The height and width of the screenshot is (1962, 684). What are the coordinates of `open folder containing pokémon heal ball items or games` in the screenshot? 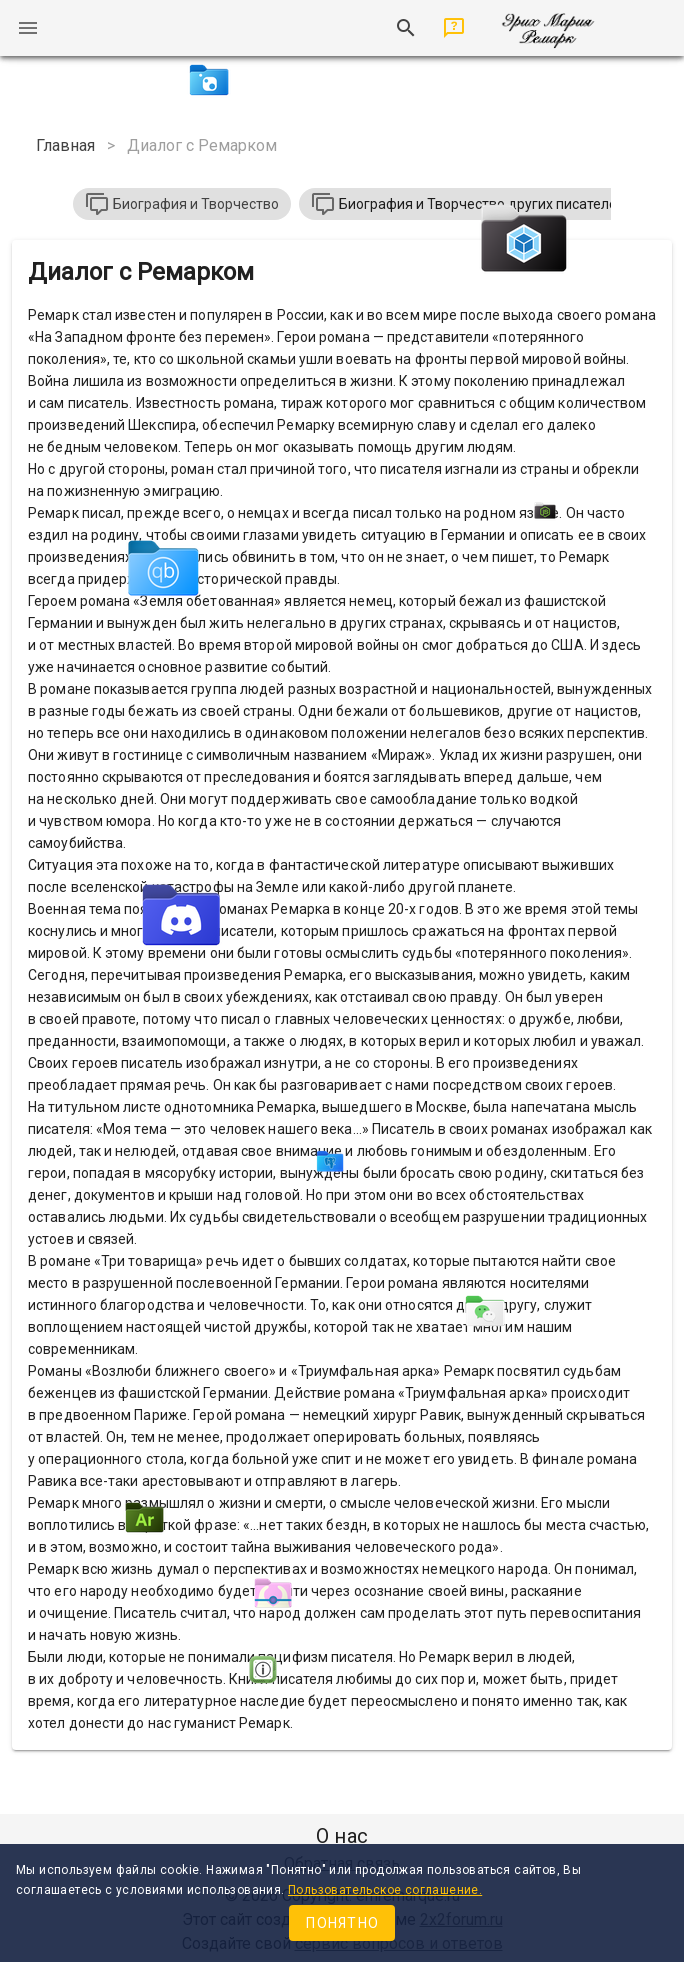 It's located at (273, 1594).